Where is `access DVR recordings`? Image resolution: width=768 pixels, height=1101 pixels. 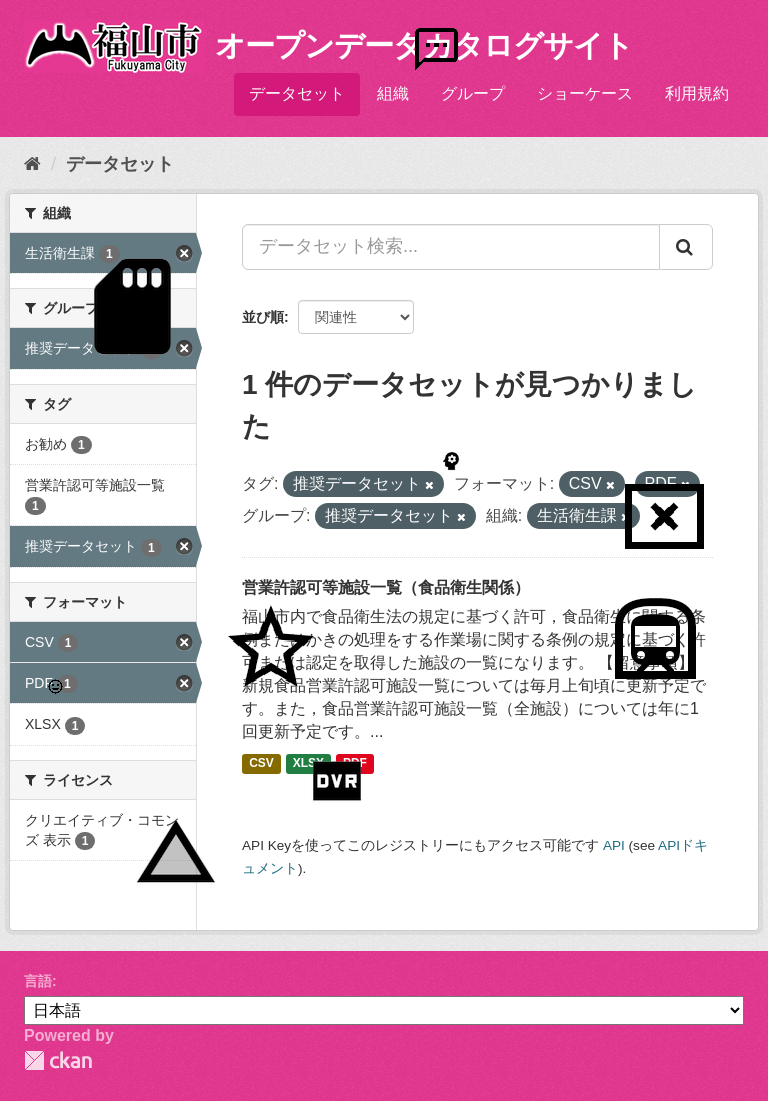 access DVR recordings is located at coordinates (337, 781).